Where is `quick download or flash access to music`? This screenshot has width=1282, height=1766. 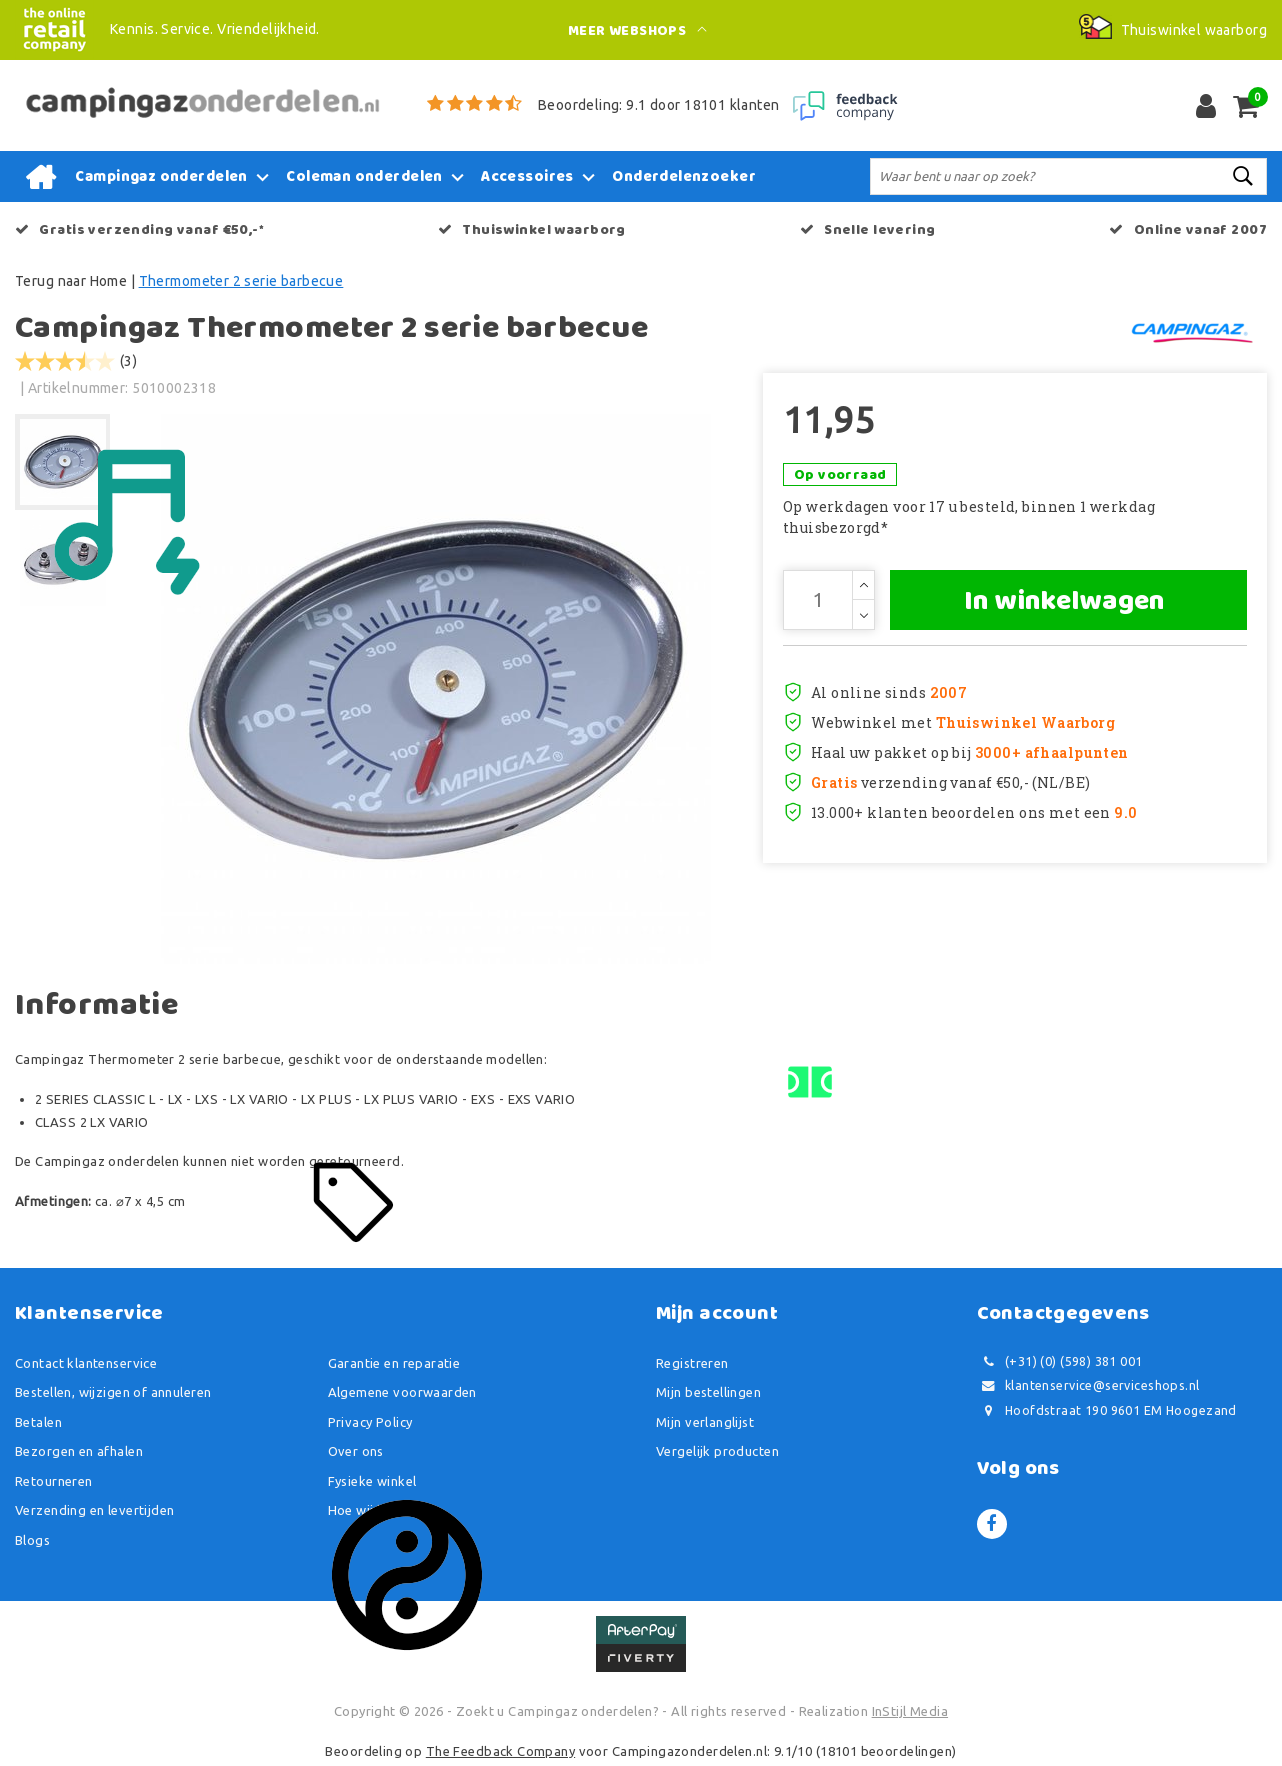
quick download or flash access to music is located at coordinates (127, 515).